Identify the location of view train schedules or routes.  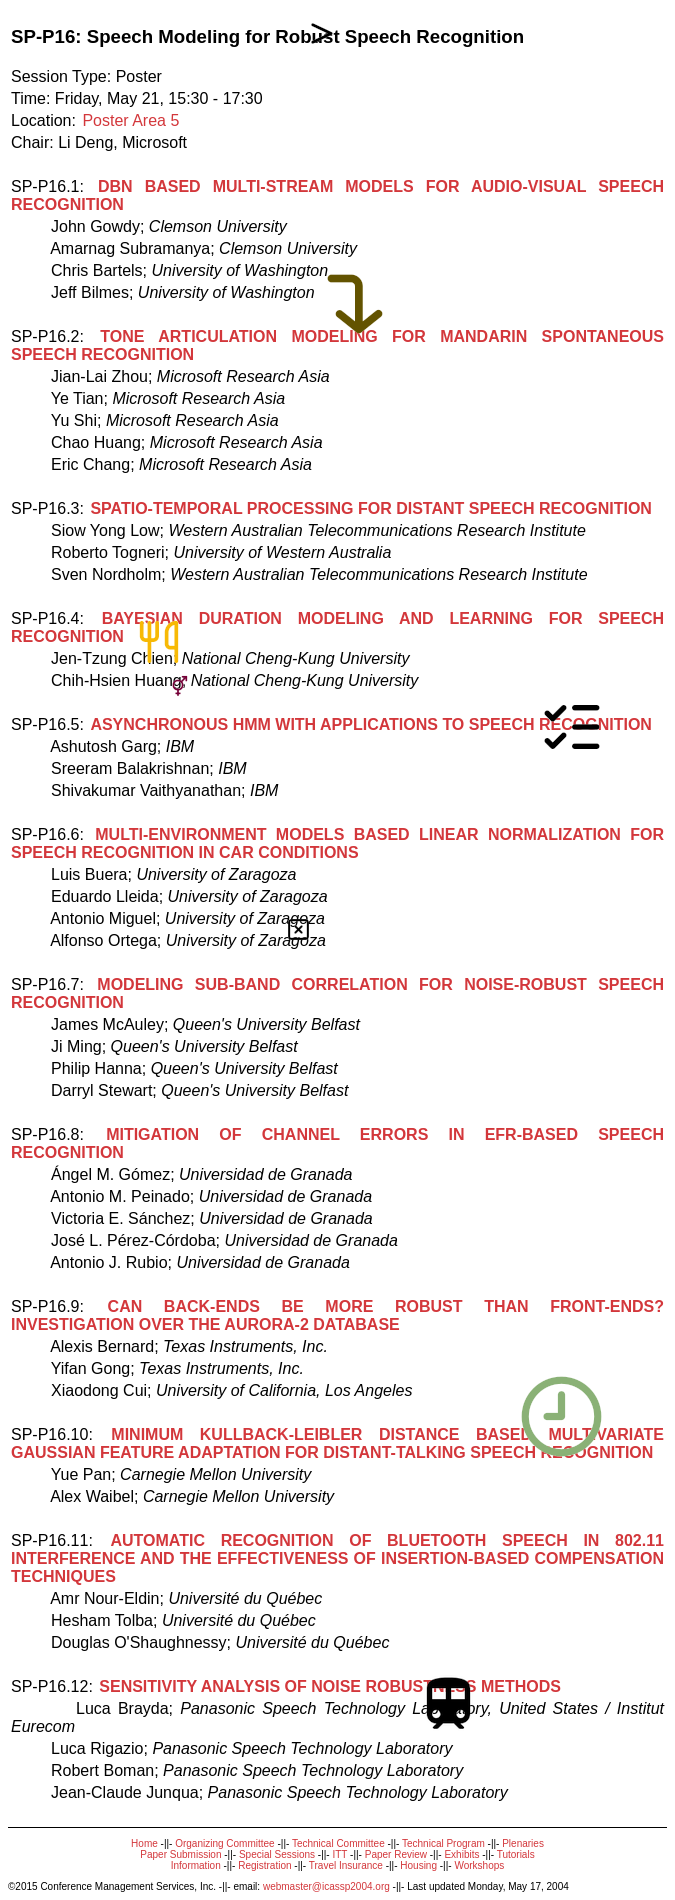
(448, 1704).